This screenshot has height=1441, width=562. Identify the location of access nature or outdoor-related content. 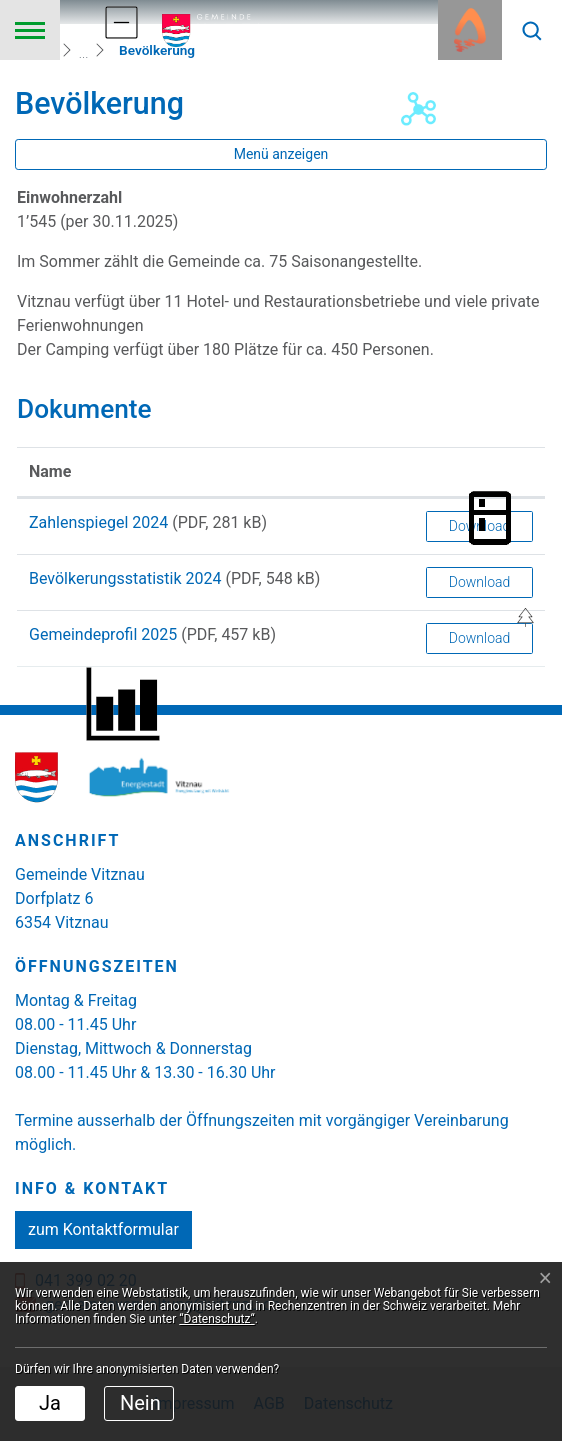
(525, 617).